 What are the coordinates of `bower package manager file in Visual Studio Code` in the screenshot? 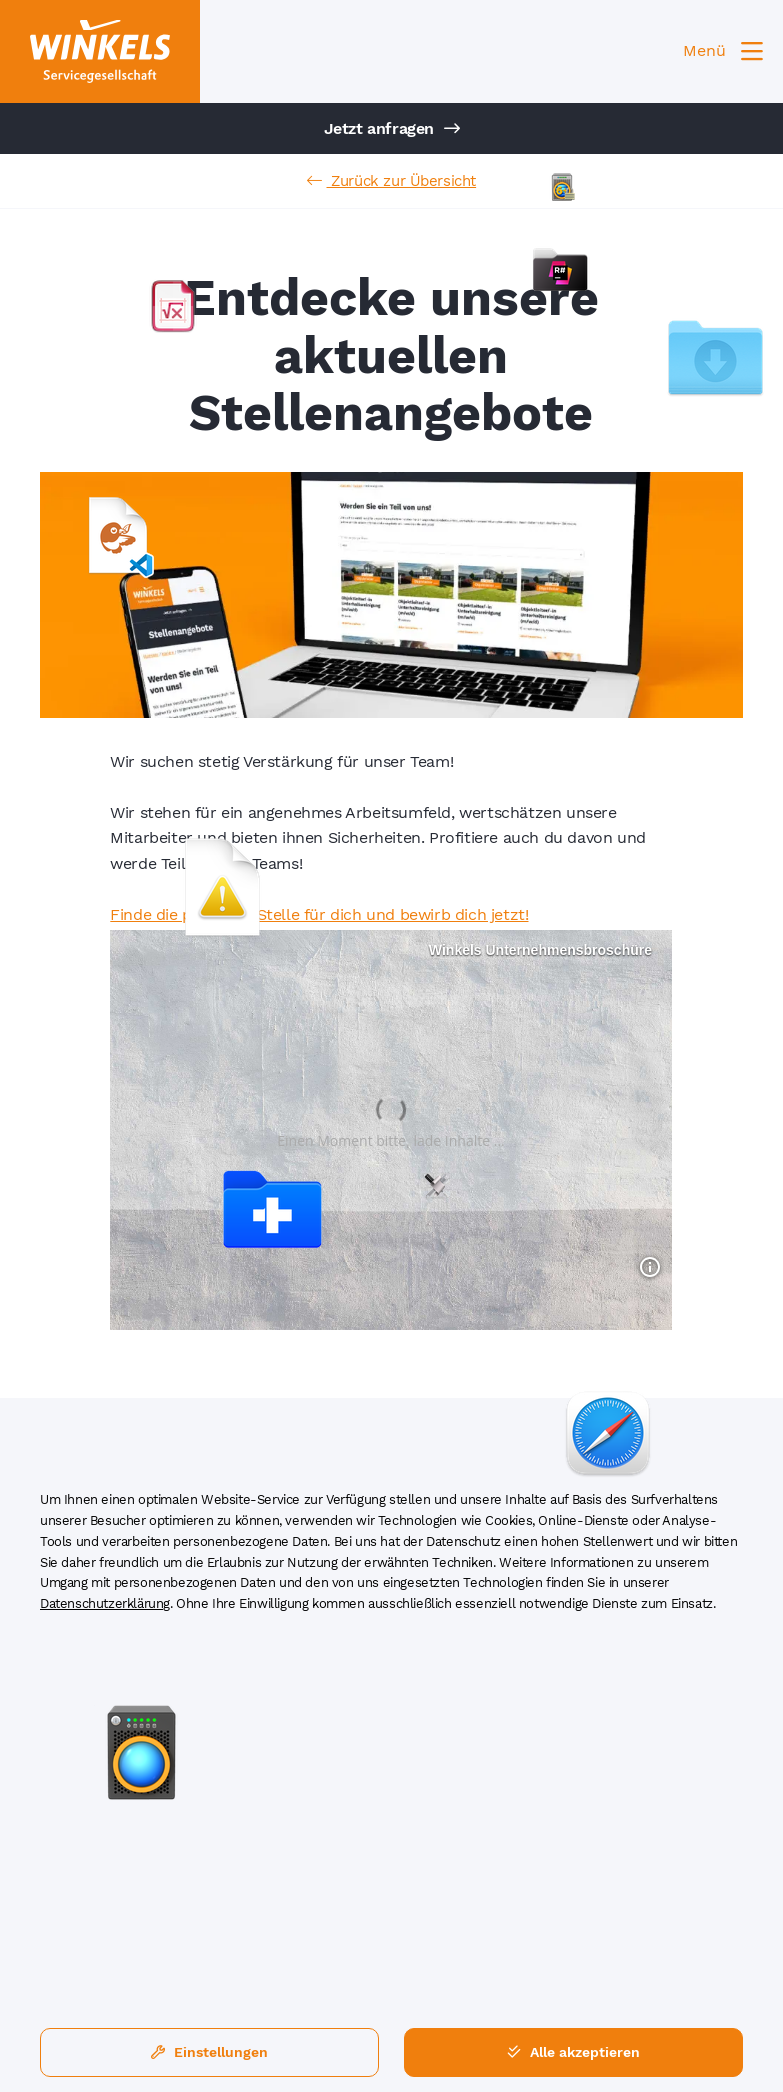 It's located at (118, 537).